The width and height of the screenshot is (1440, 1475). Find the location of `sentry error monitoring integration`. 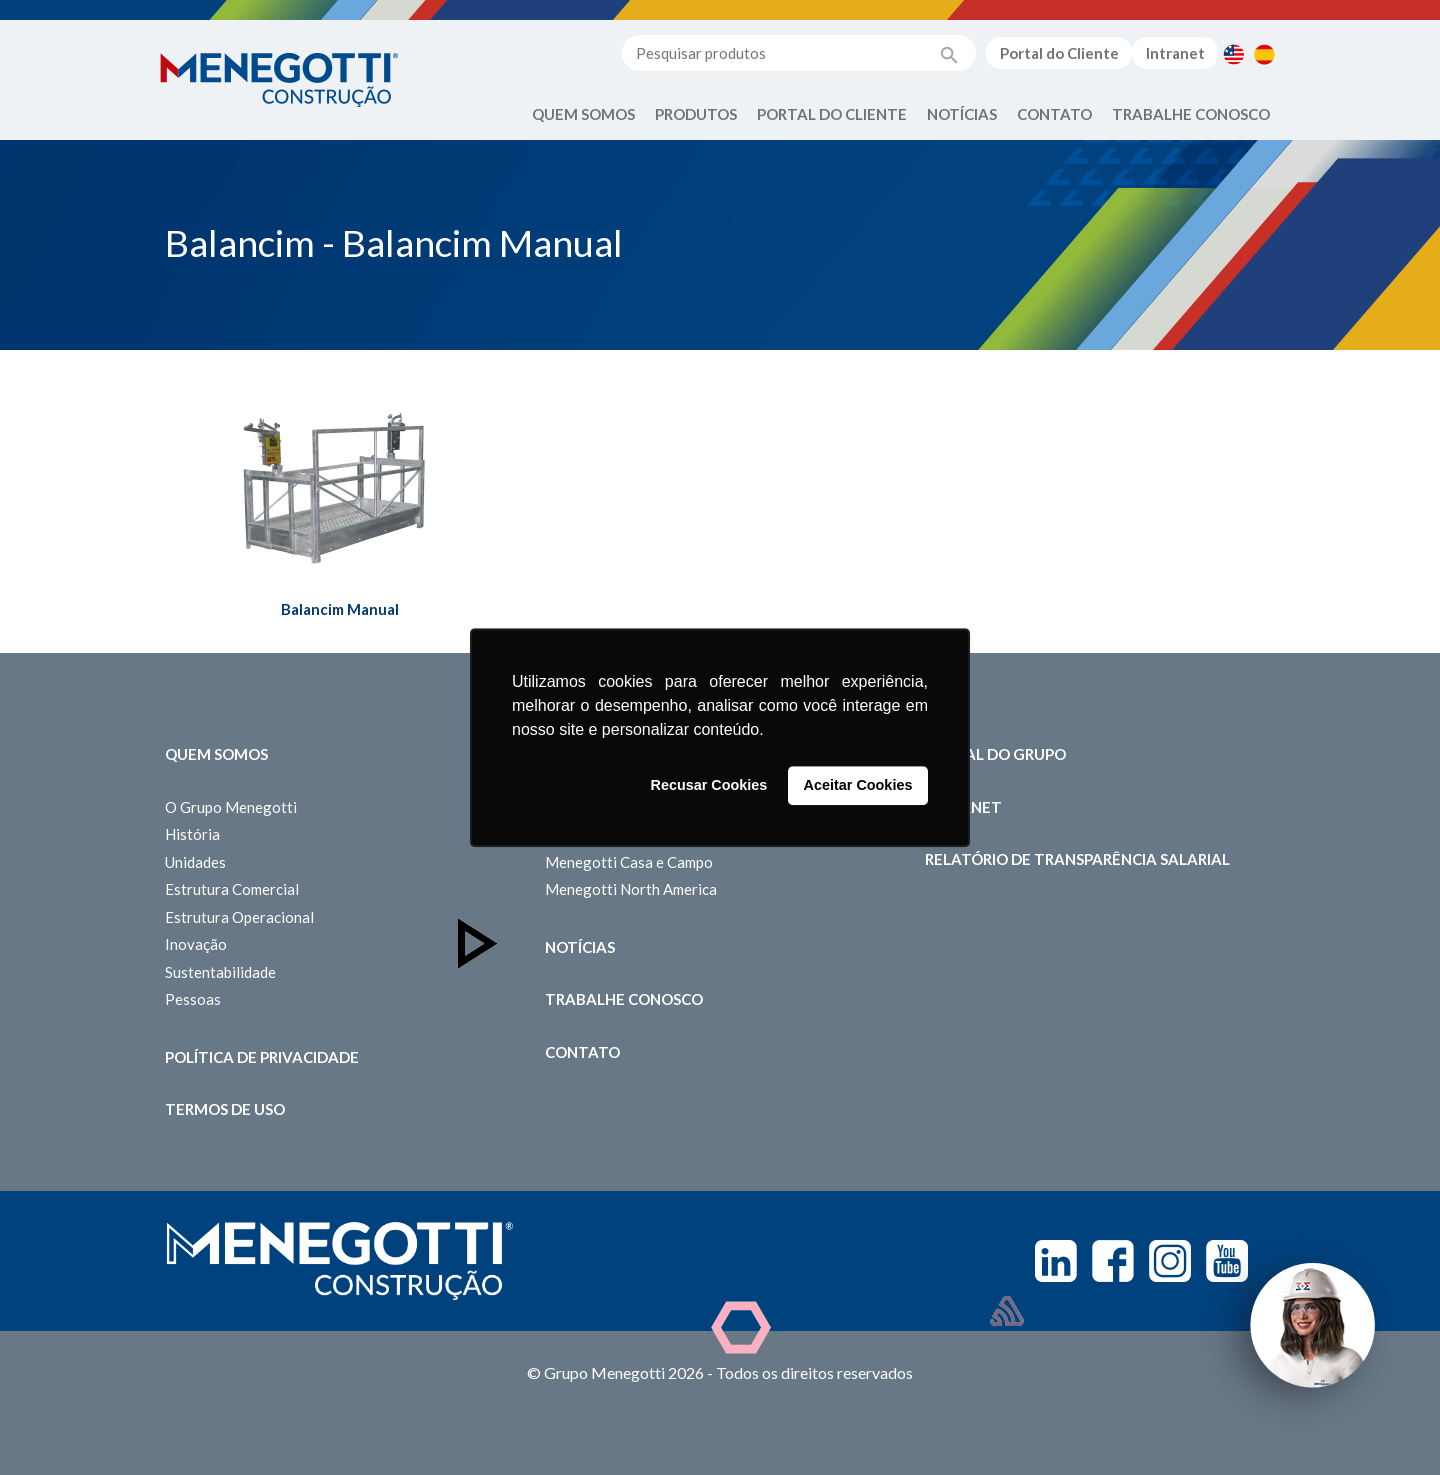

sentry error monitoring integration is located at coordinates (1007, 1311).